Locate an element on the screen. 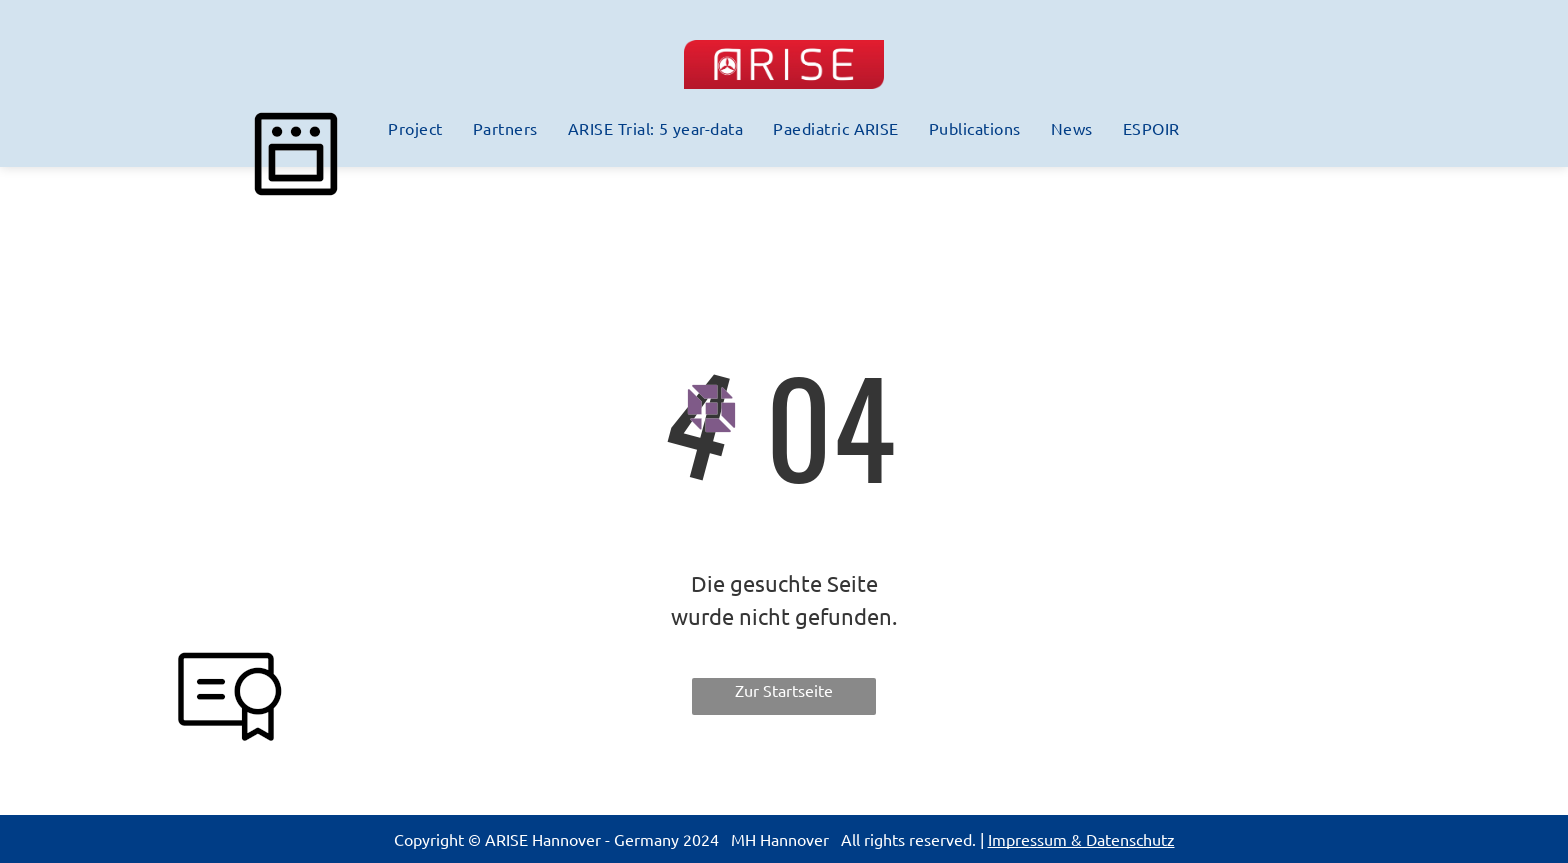  view 3D model or object is located at coordinates (711, 408).